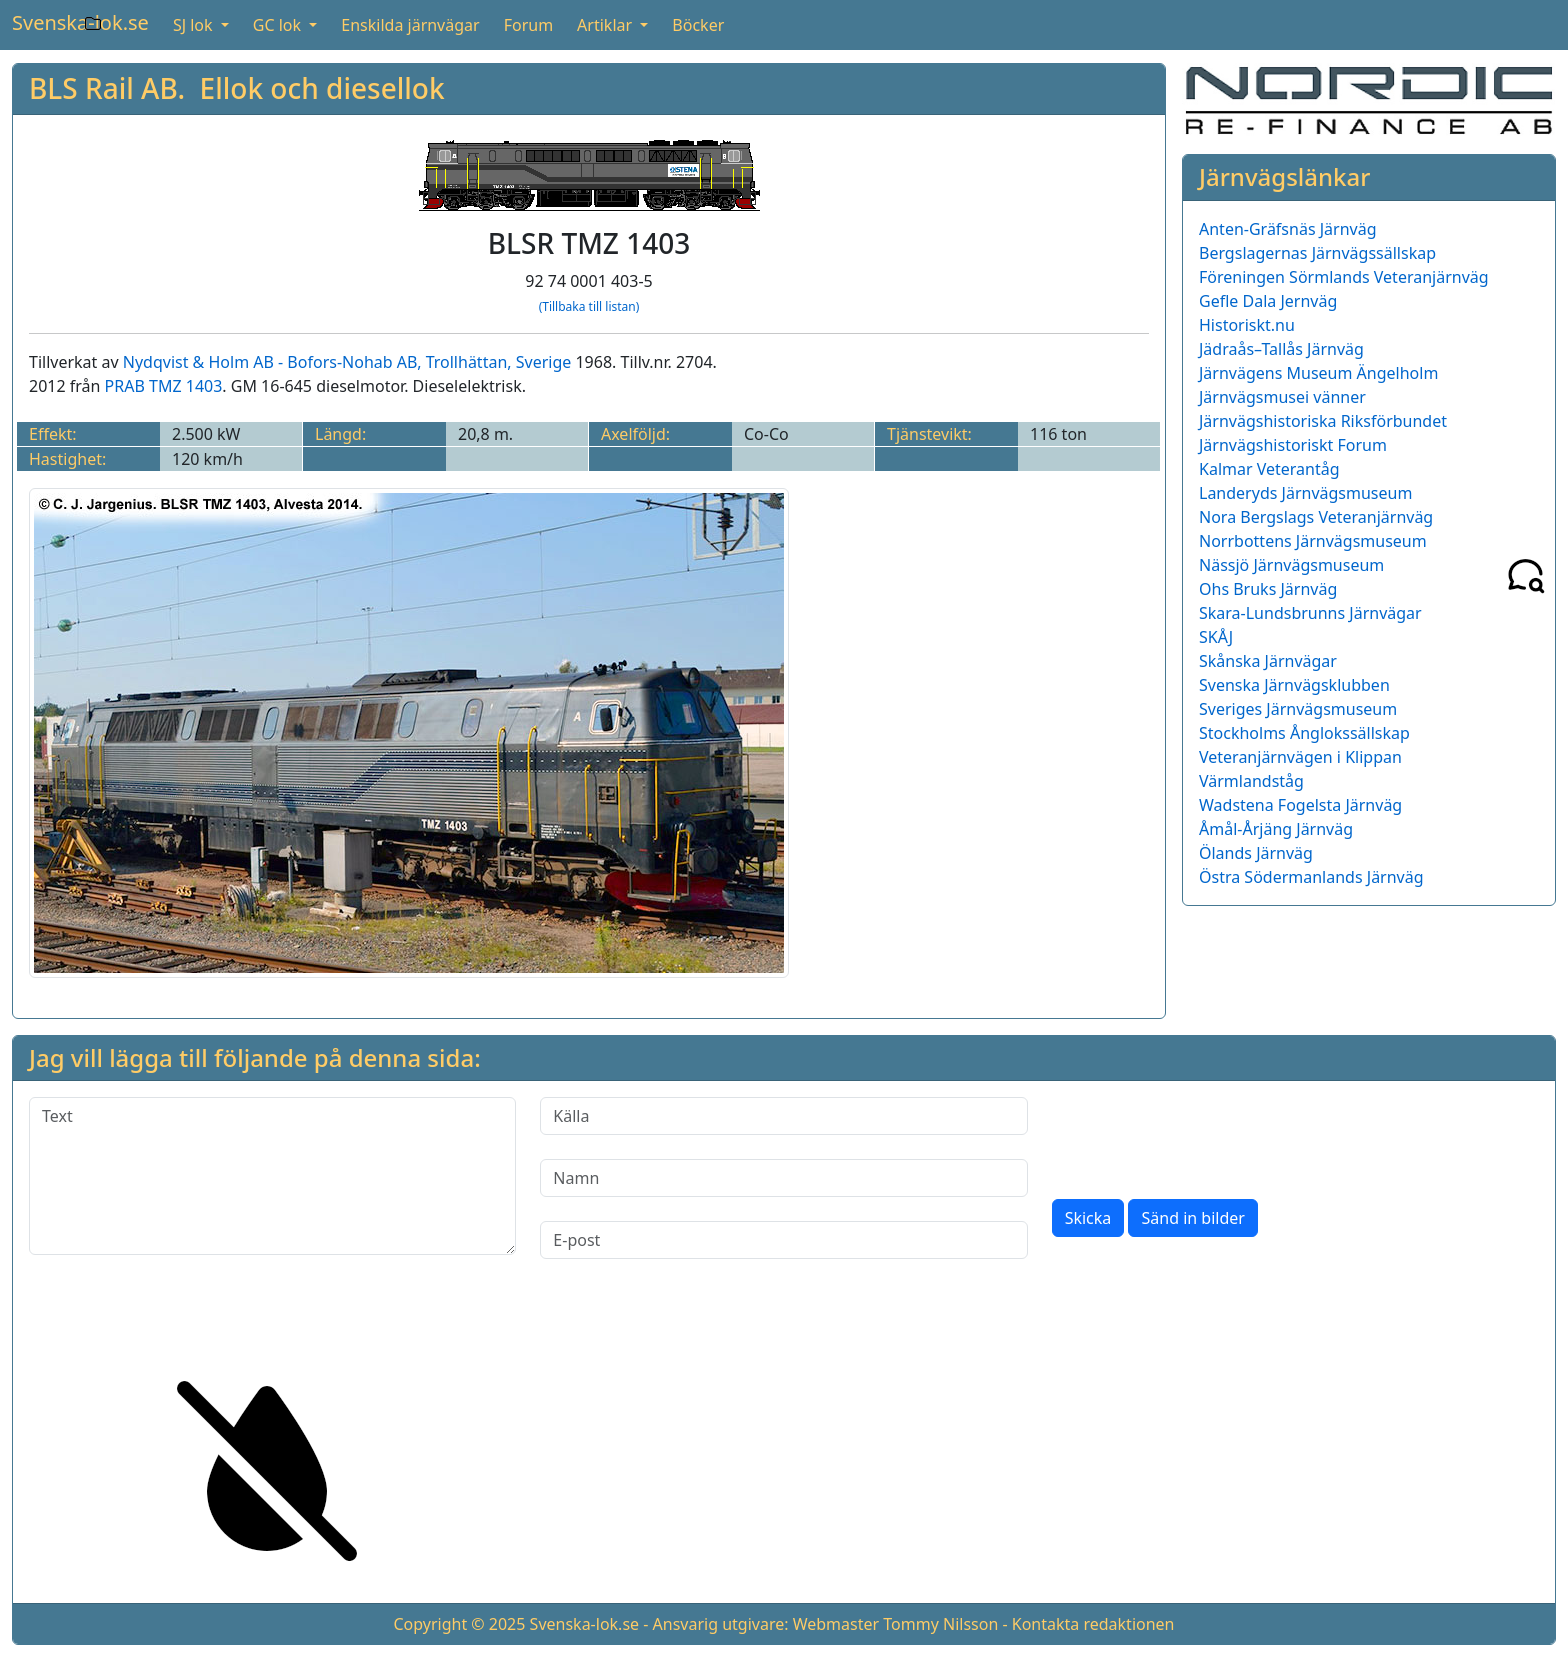 Image resolution: width=1568 pixels, height=1661 pixels. I want to click on search through your messages, so click(1525, 574).